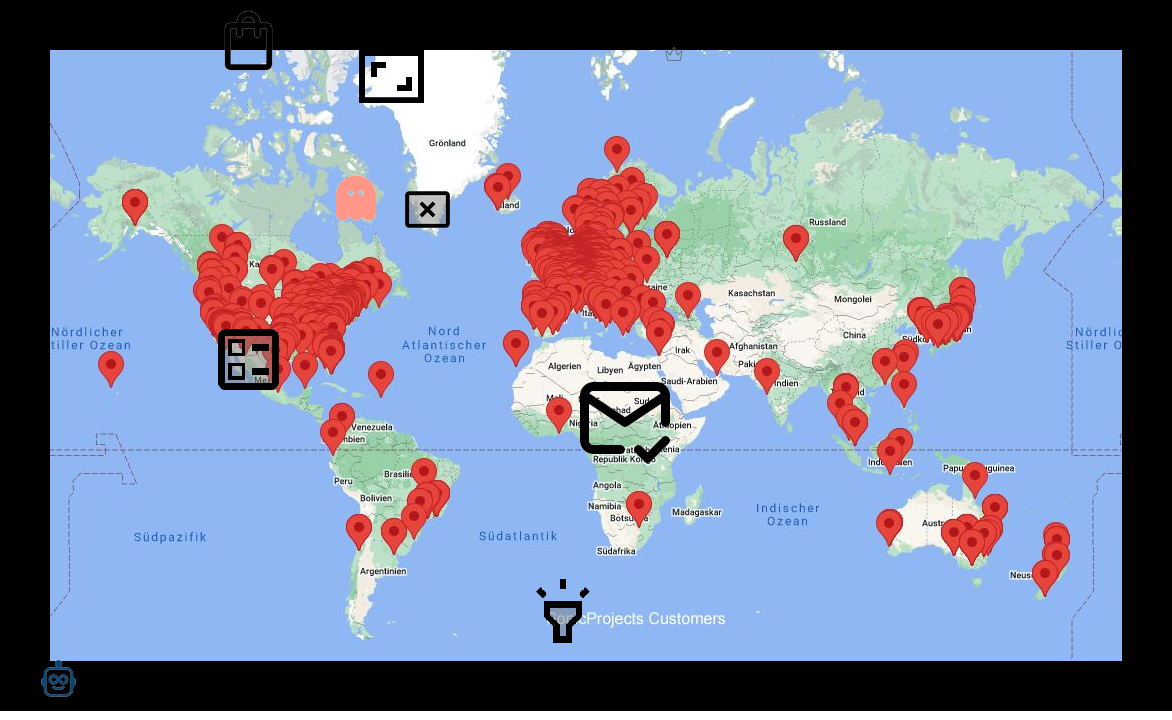 This screenshot has width=1172, height=720. What do you see at coordinates (356, 198) in the screenshot?
I see `indicates ghost mode or invisible status` at bounding box center [356, 198].